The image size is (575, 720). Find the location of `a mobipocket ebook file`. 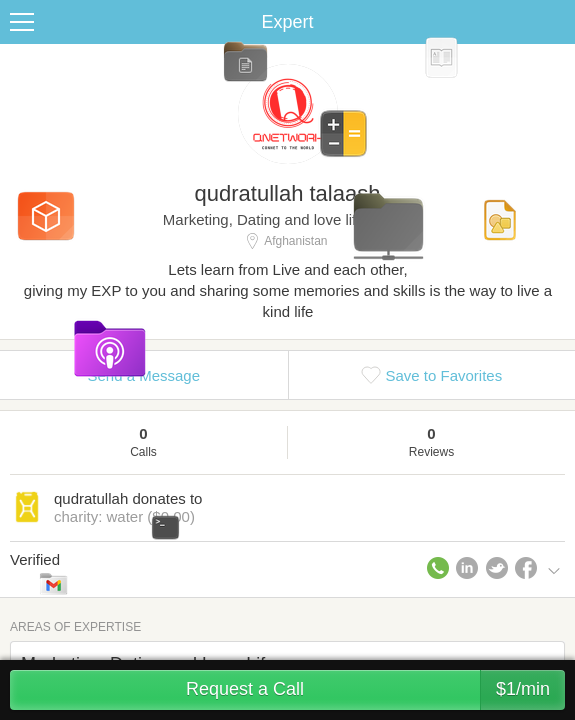

a mobipocket ebook file is located at coordinates (441, 57).